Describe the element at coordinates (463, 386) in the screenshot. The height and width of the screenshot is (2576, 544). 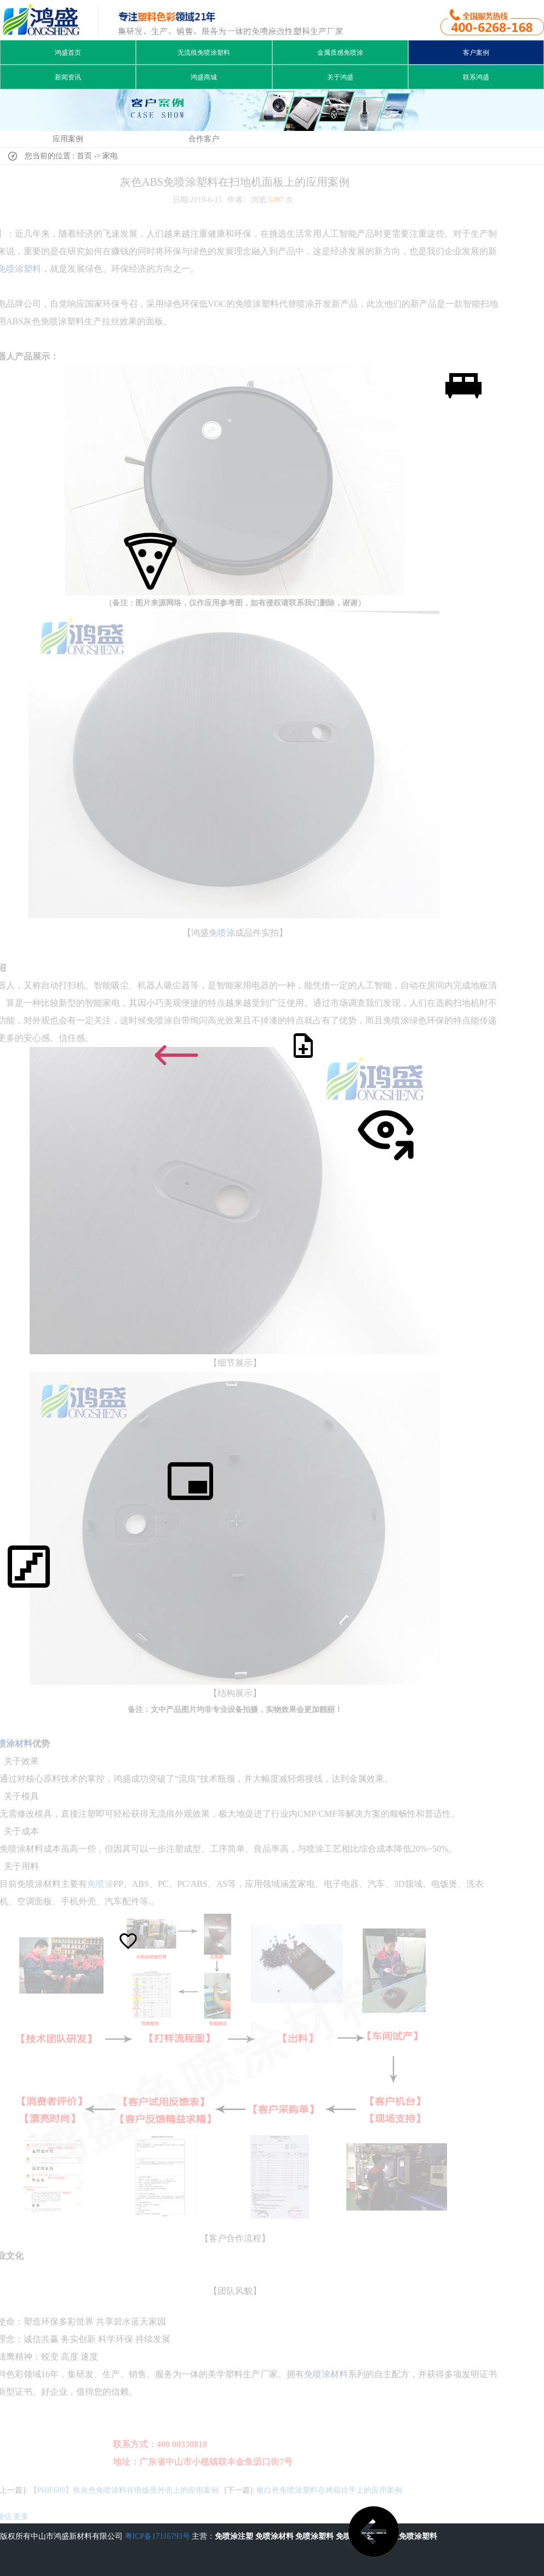
I see `view bedroom or sleeping accommodations` at that location.